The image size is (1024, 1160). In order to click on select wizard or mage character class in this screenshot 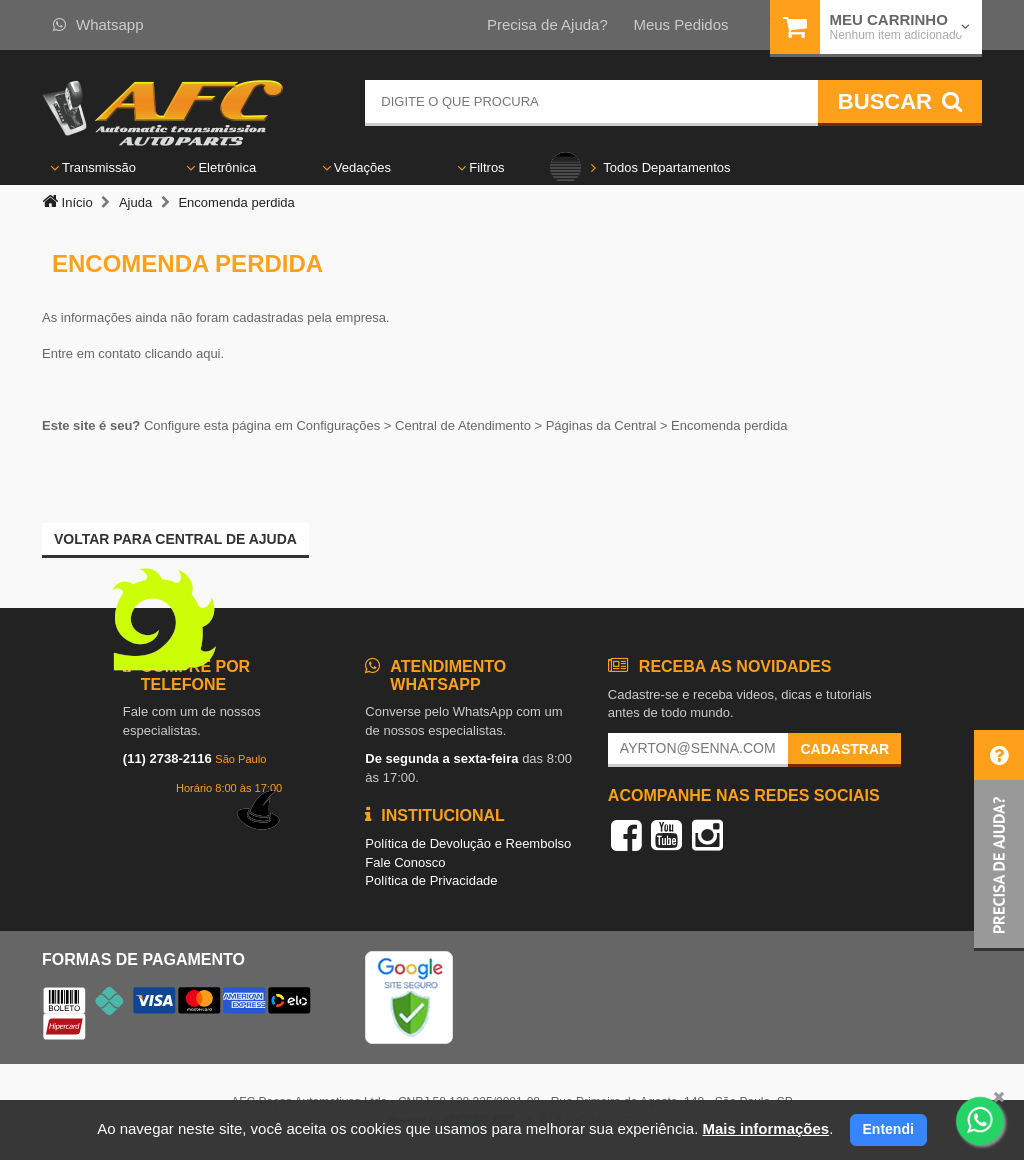, I will do `click(258, 810)`.